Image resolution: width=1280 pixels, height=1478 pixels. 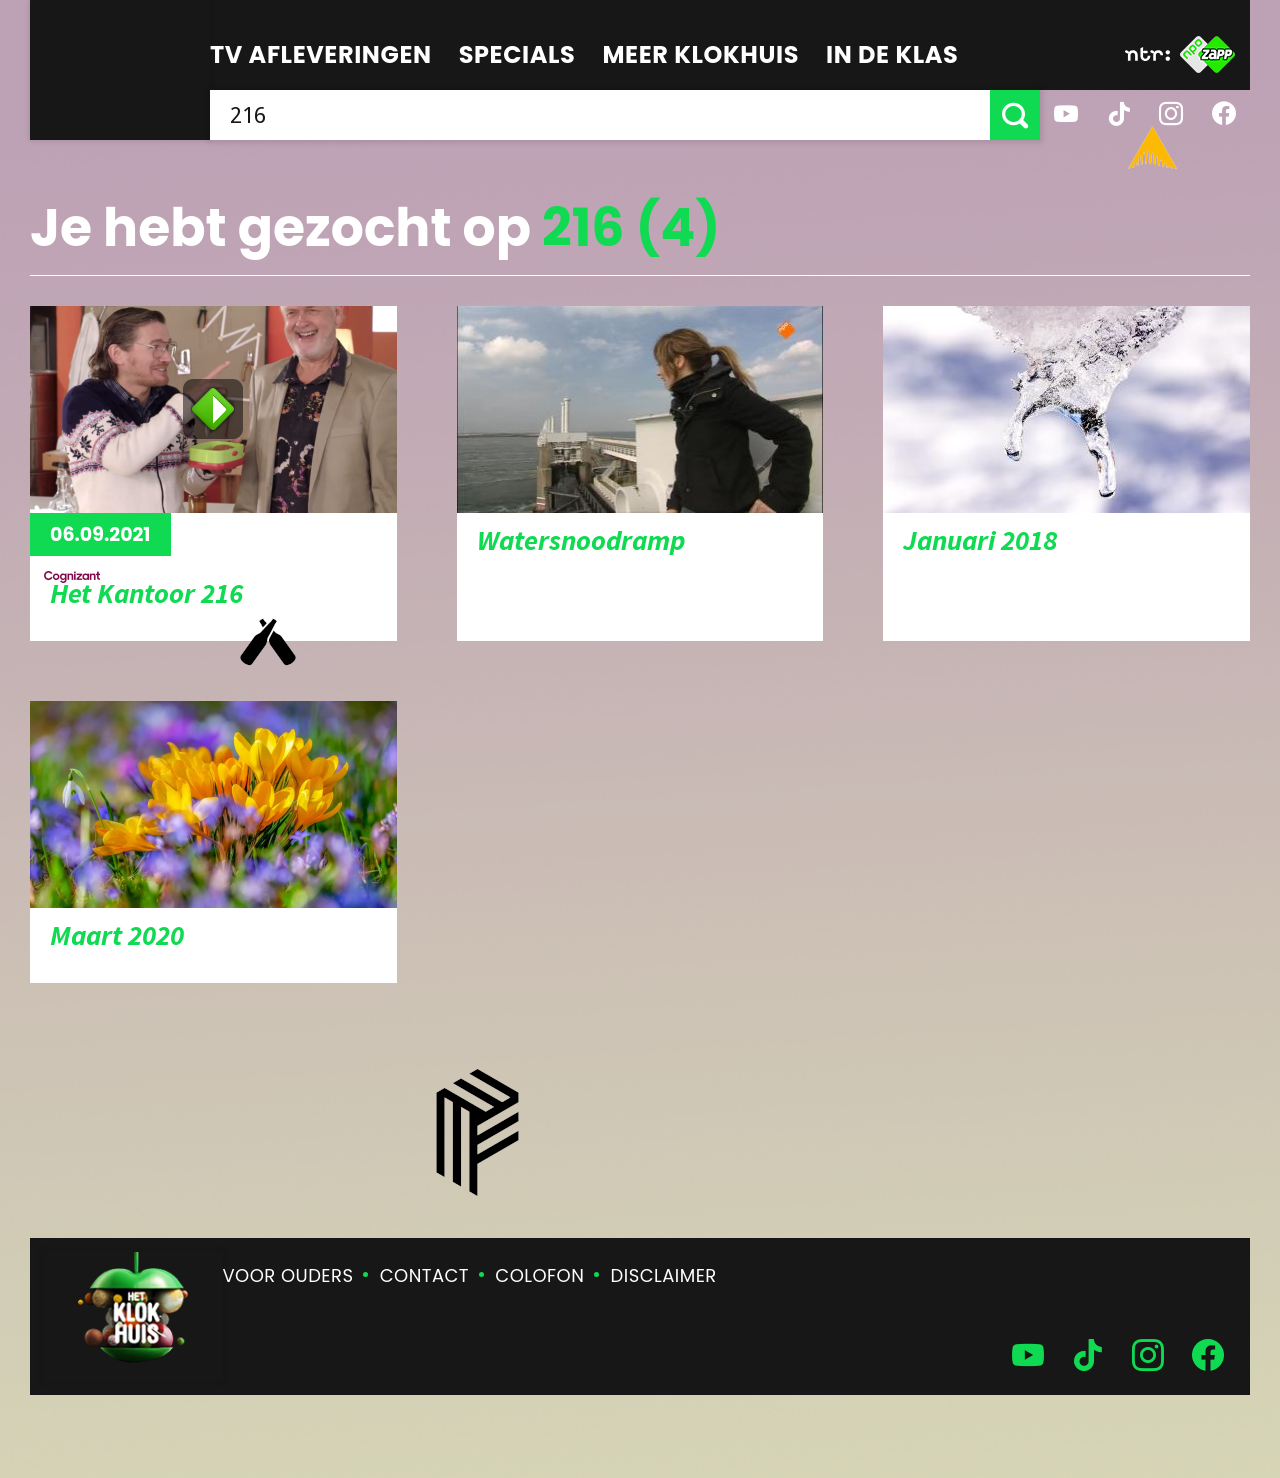 What do you see at coordinates (1152, 147) in the screenshot?
I see `launch ardour digital audio workstation` at bounding box center [1152, 147].